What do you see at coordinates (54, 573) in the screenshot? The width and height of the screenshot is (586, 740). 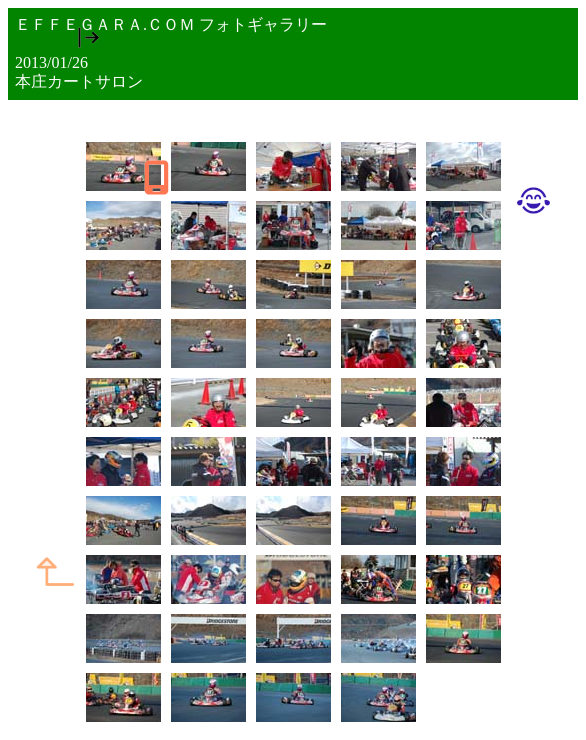 I see `go back and return to top` at bounding box center [54, 573].